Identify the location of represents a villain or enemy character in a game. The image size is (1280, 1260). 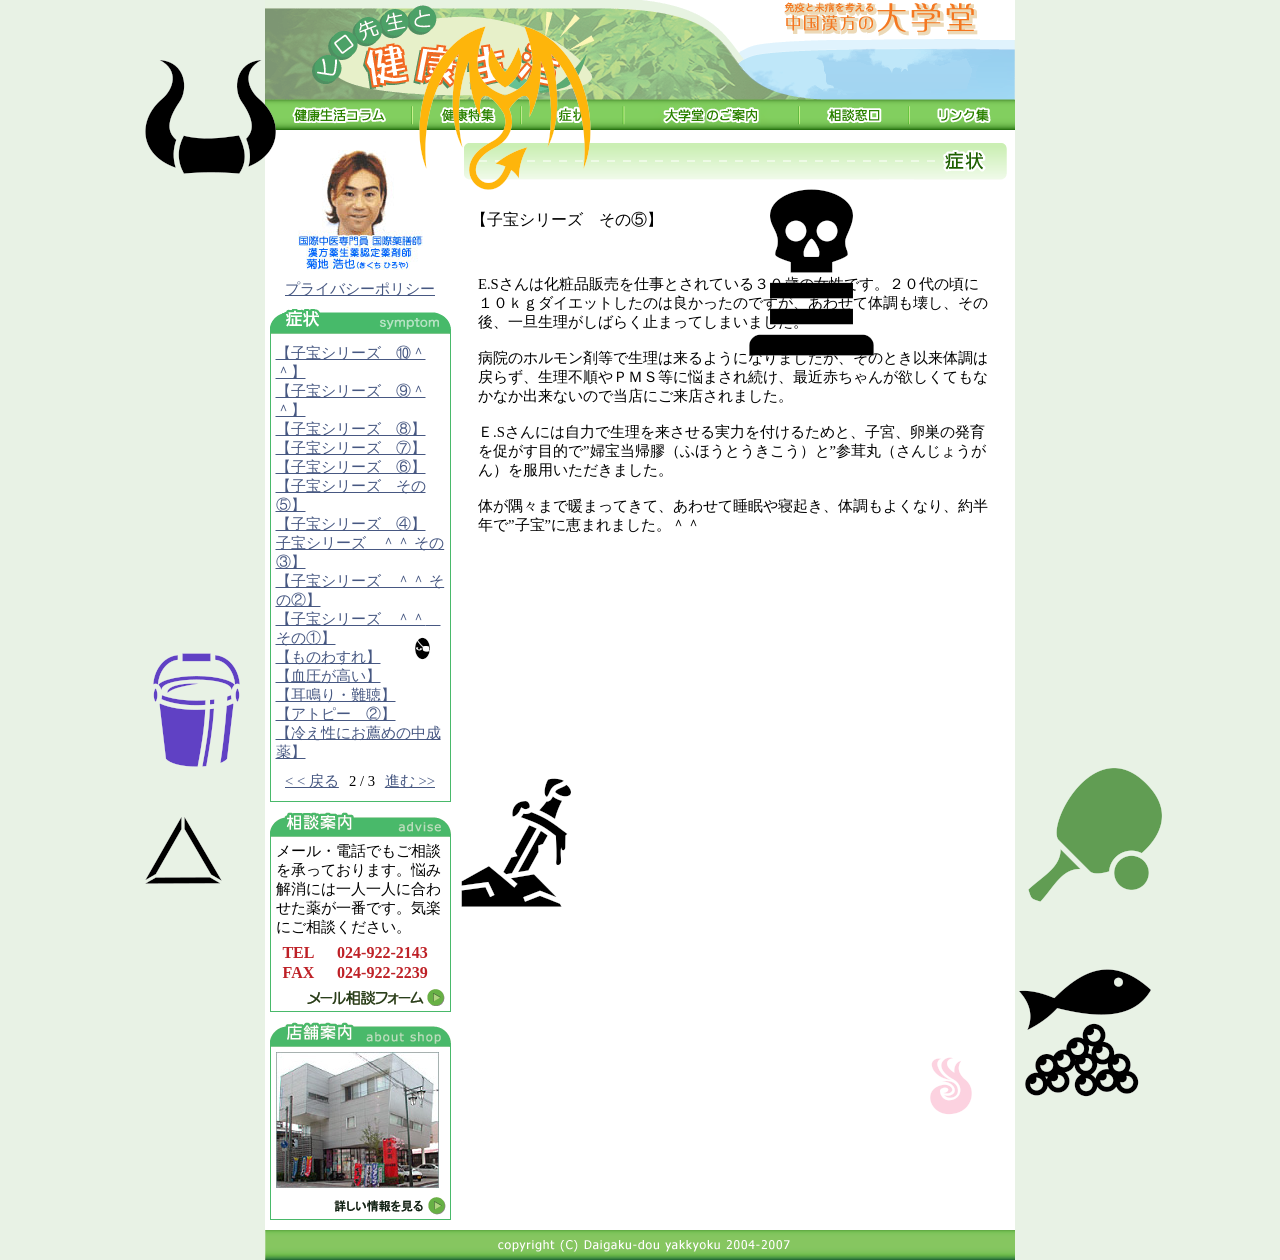
(505, 104).